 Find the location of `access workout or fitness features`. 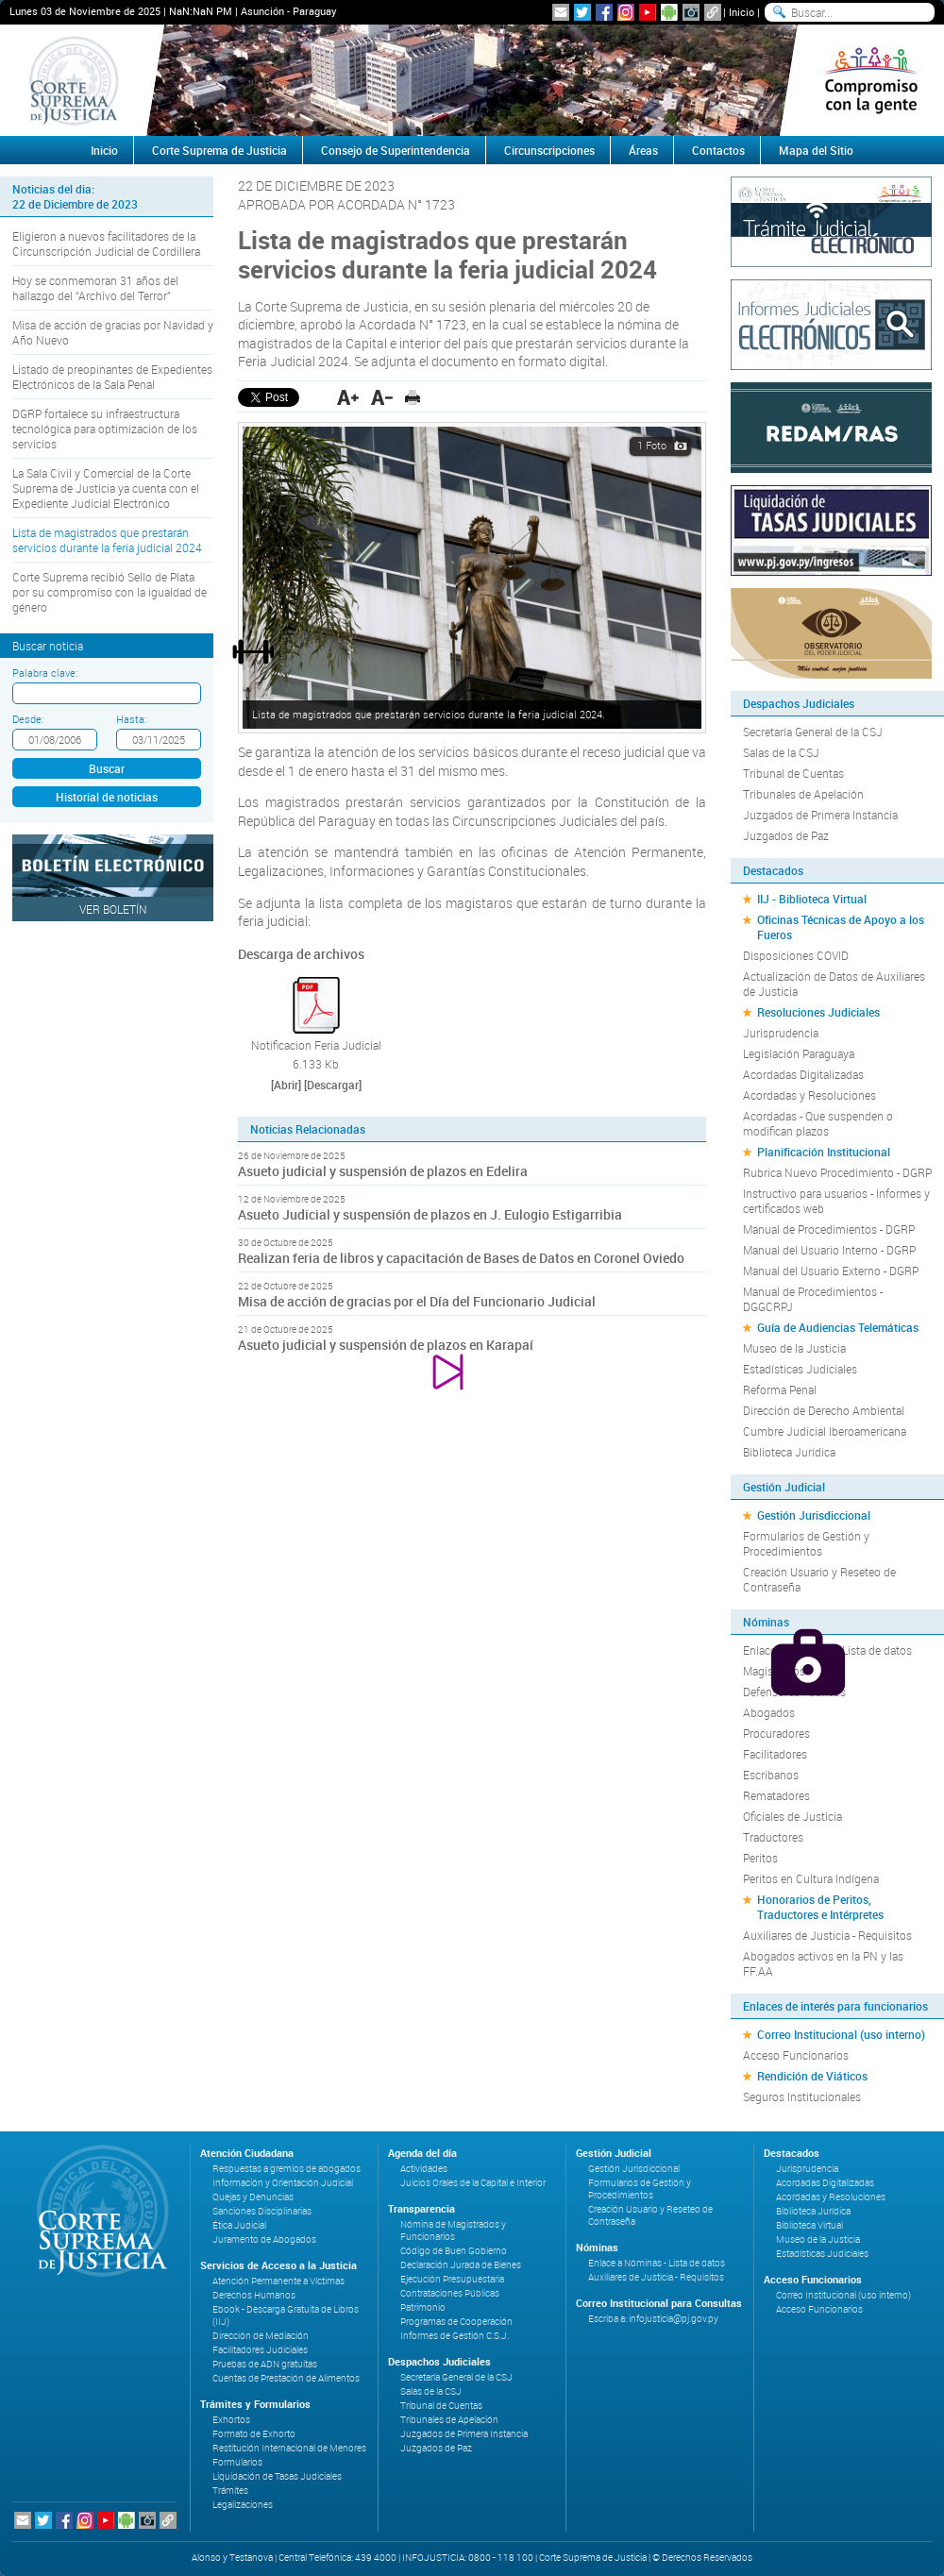

access workout or fitness features is located at coordinates (253, 651).